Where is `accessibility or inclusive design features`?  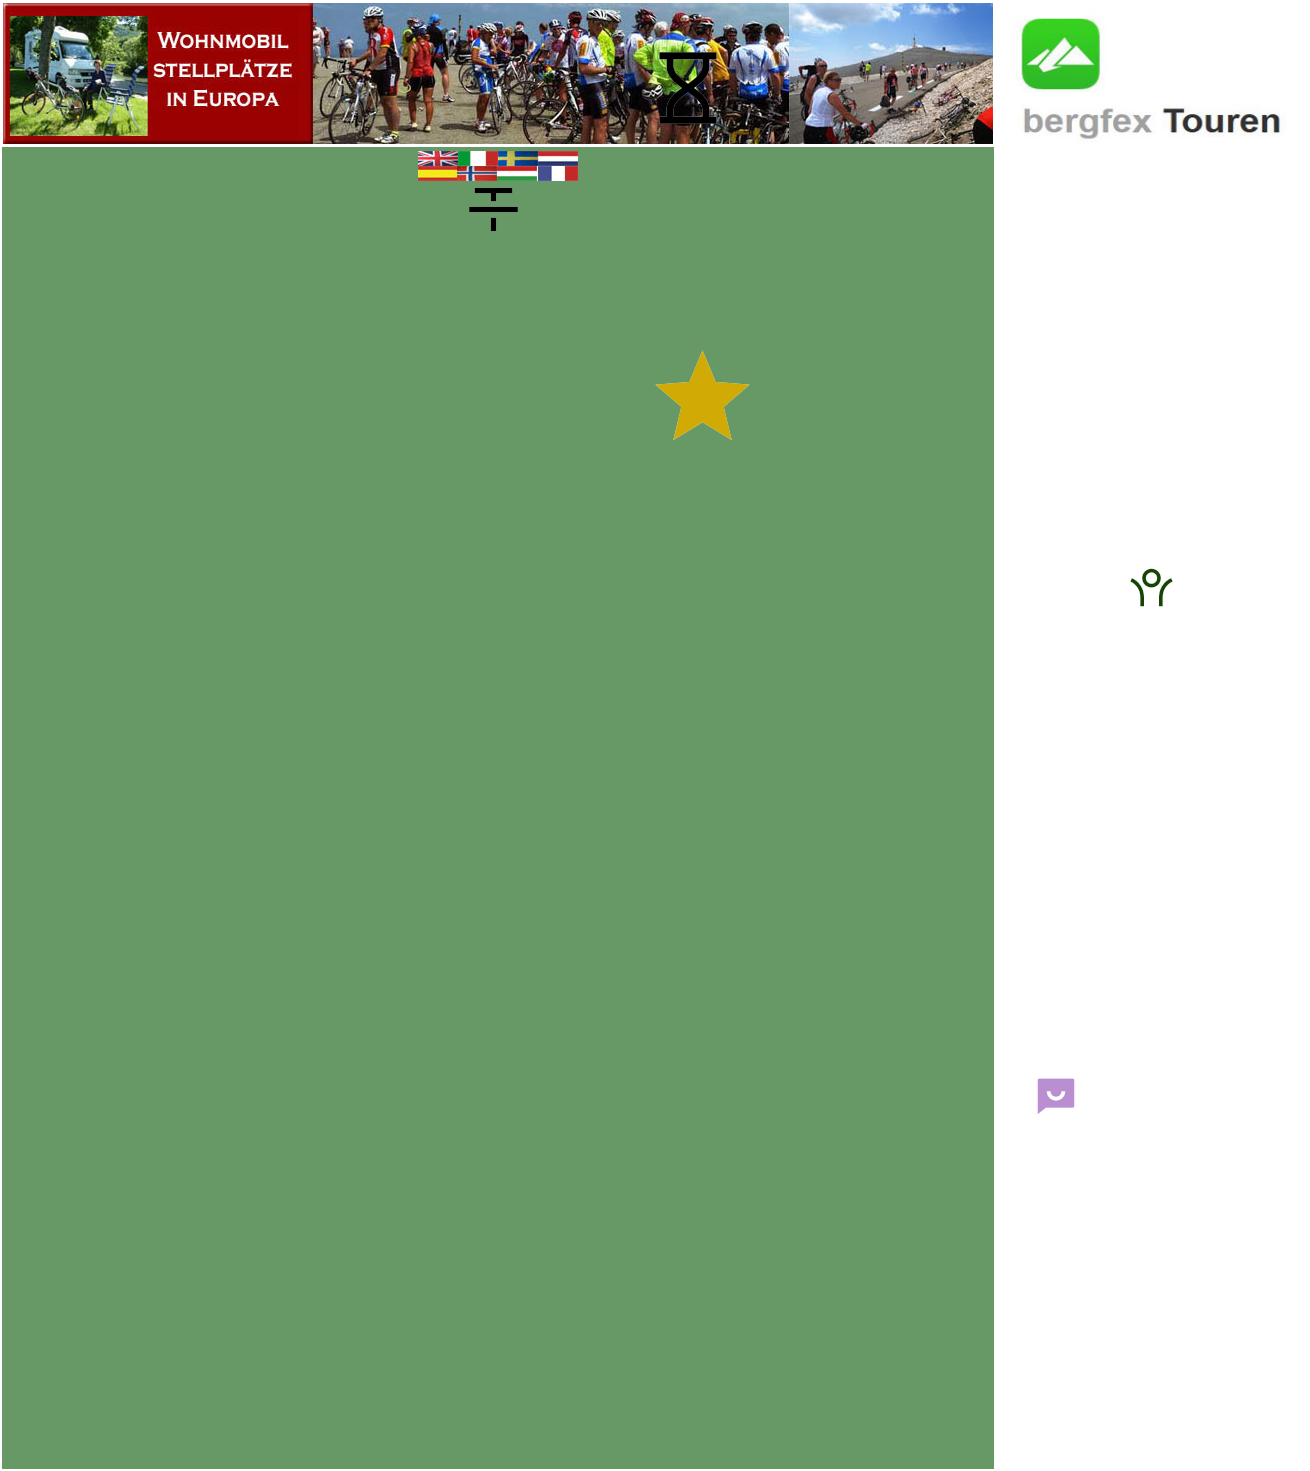 accessibility or inclusive design features is located at coordinates (1151, 587).